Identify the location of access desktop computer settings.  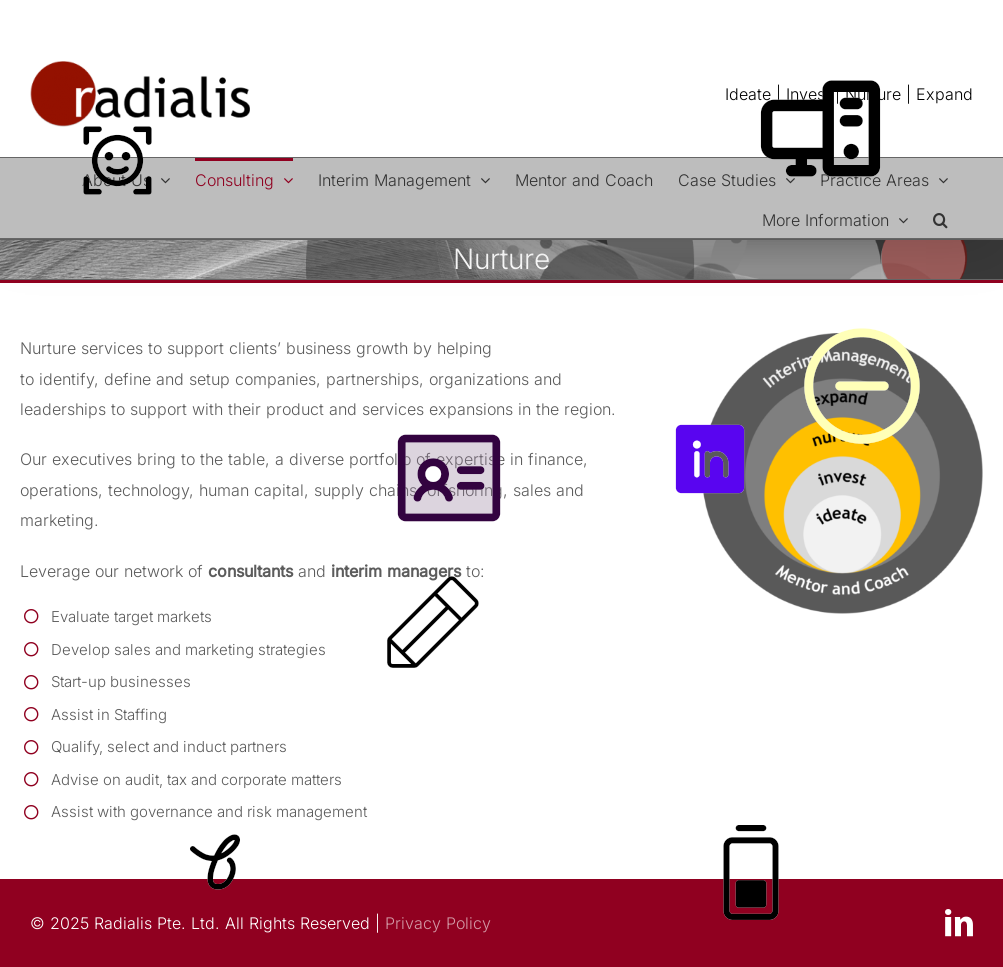
(820, 128).